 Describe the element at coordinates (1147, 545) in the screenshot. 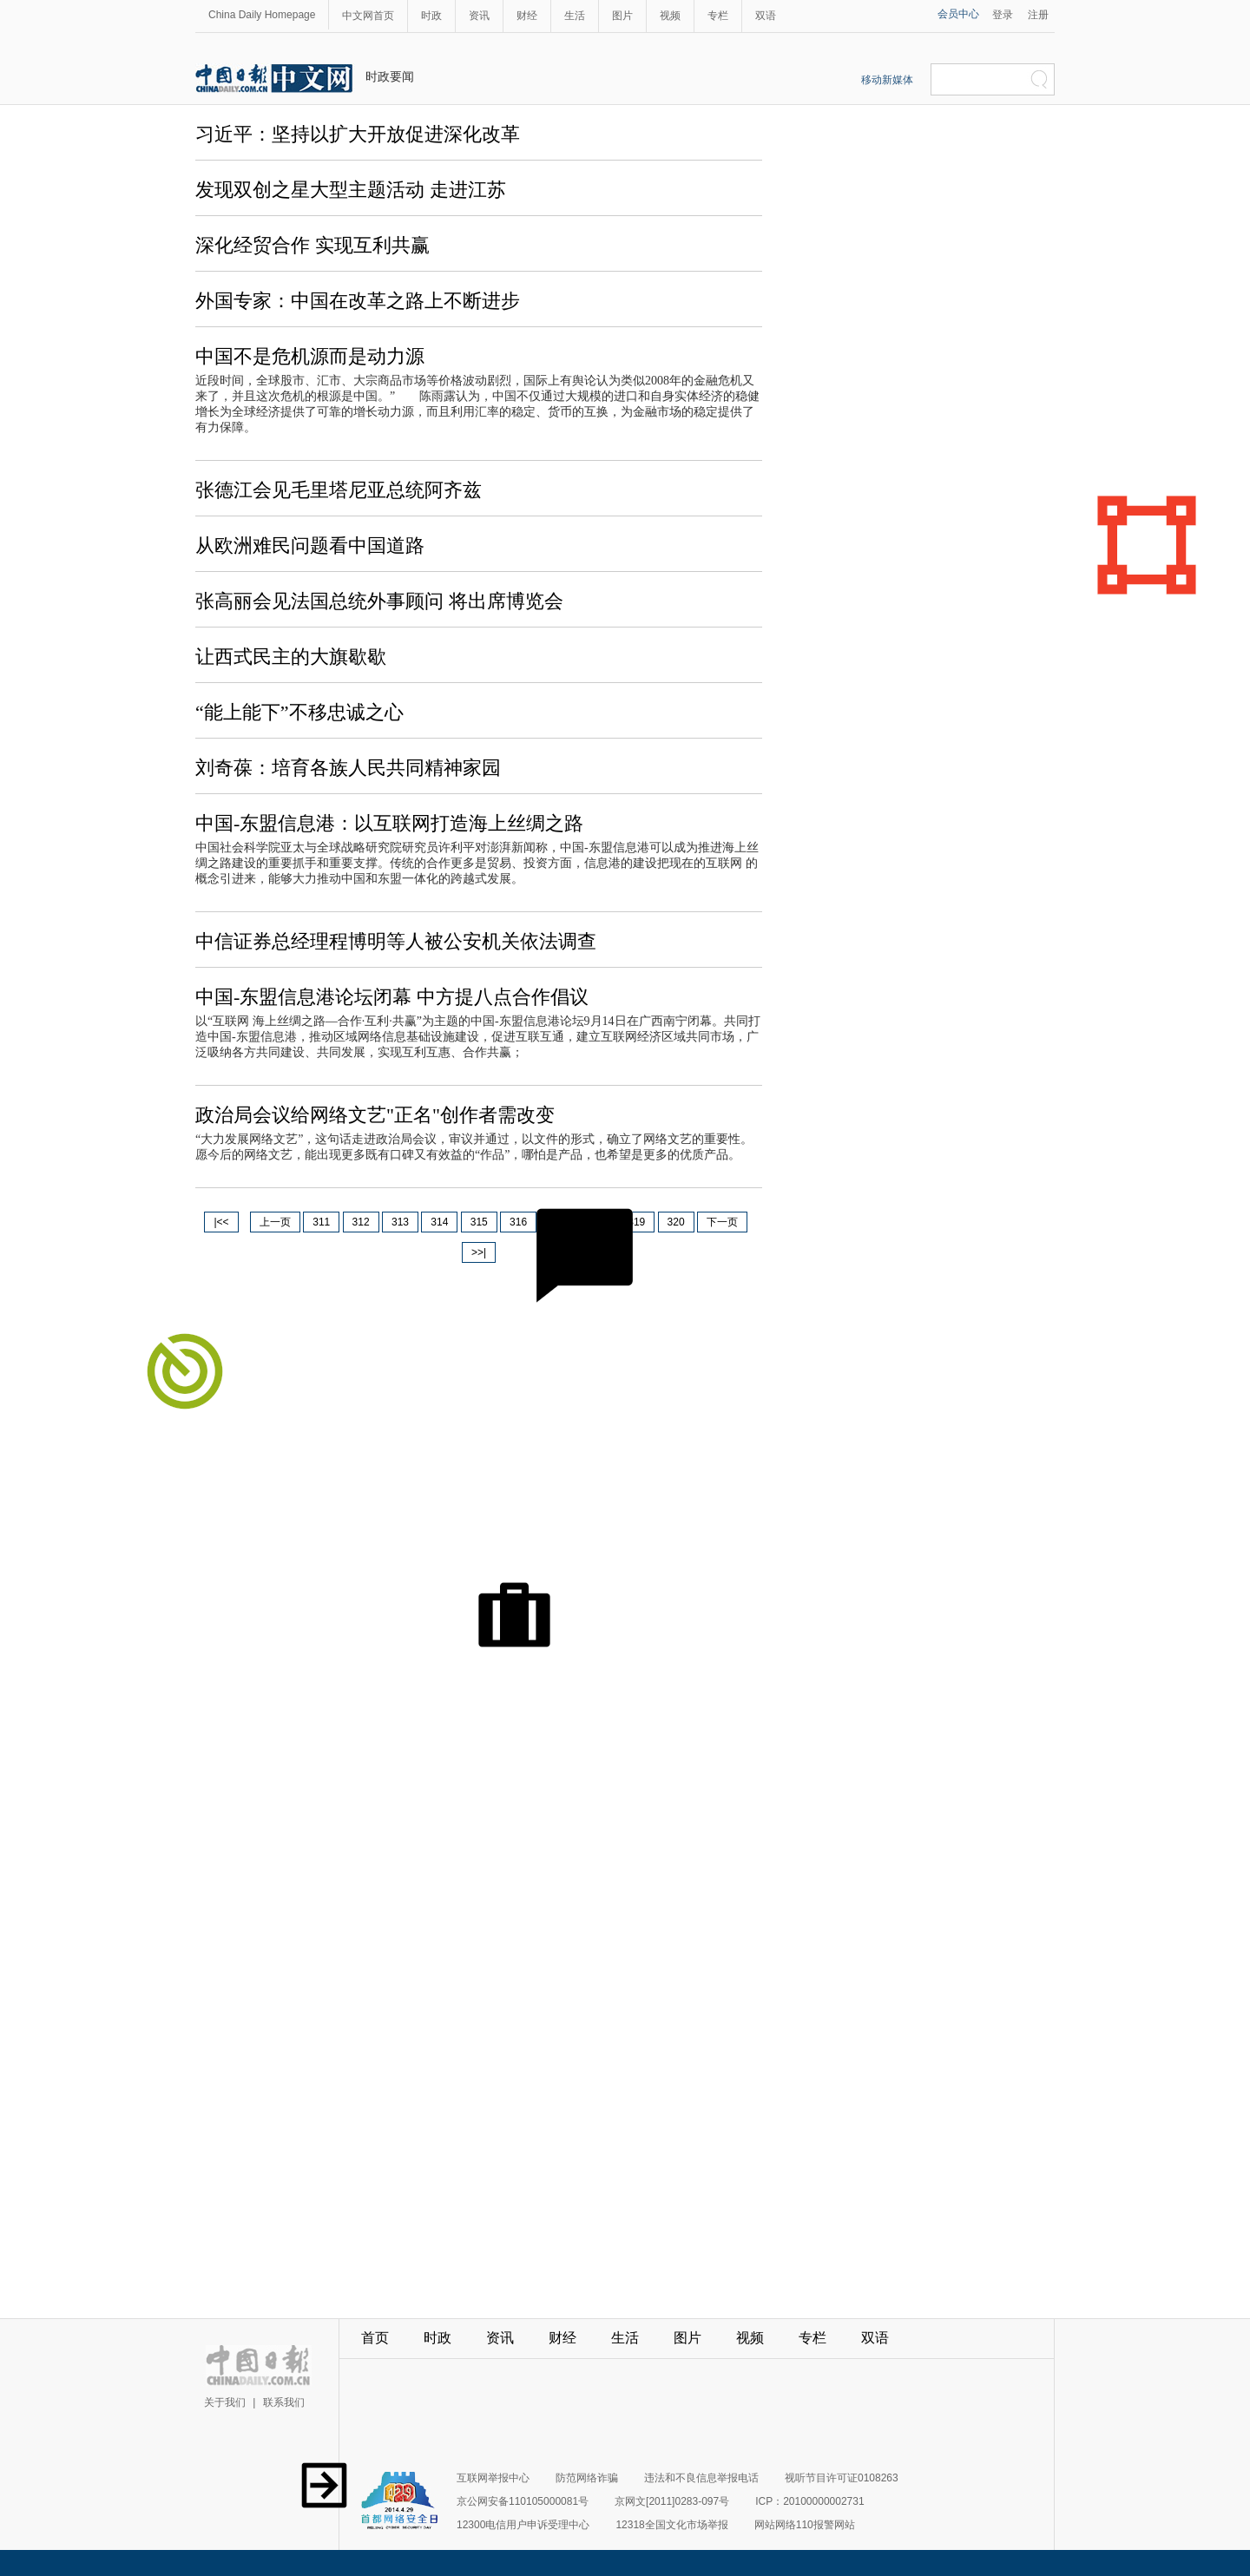

I see `edit shape or object boundaries` at that location.